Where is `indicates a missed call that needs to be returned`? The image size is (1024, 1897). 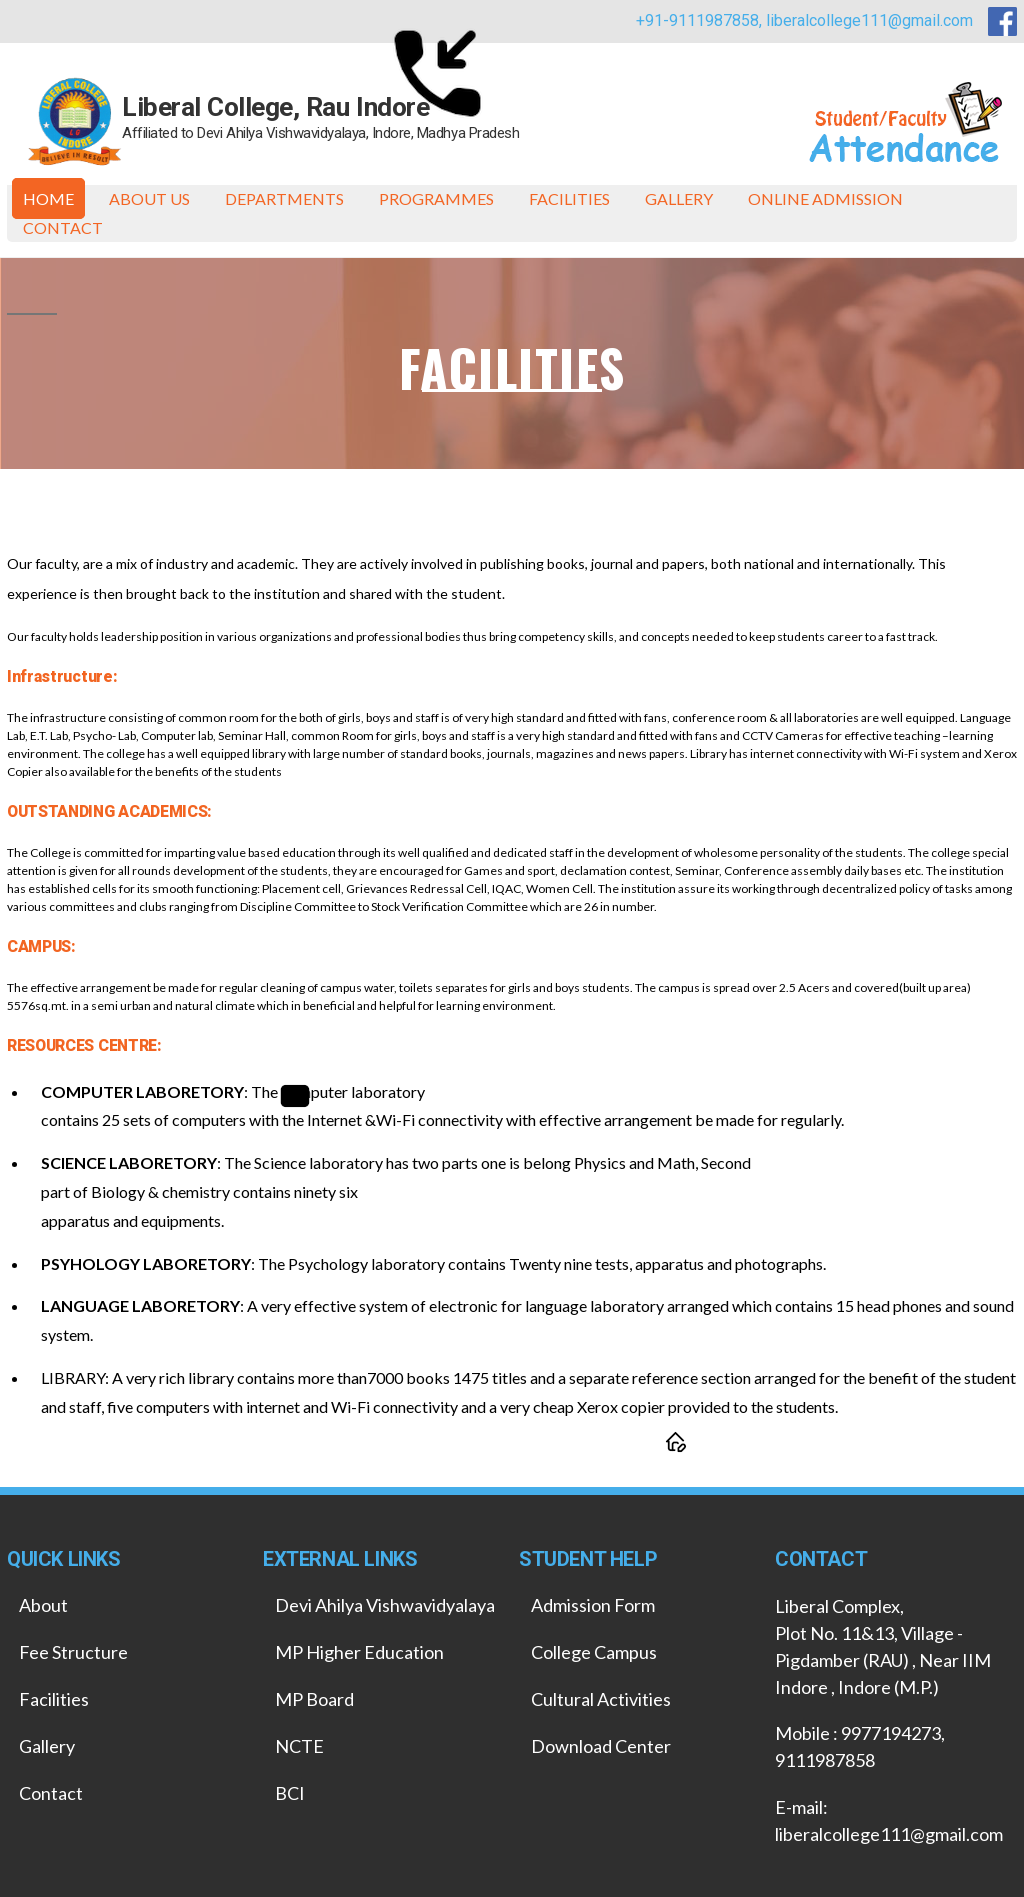
indicates a missed call that needs to be returned is located at coordinates (437, 73).